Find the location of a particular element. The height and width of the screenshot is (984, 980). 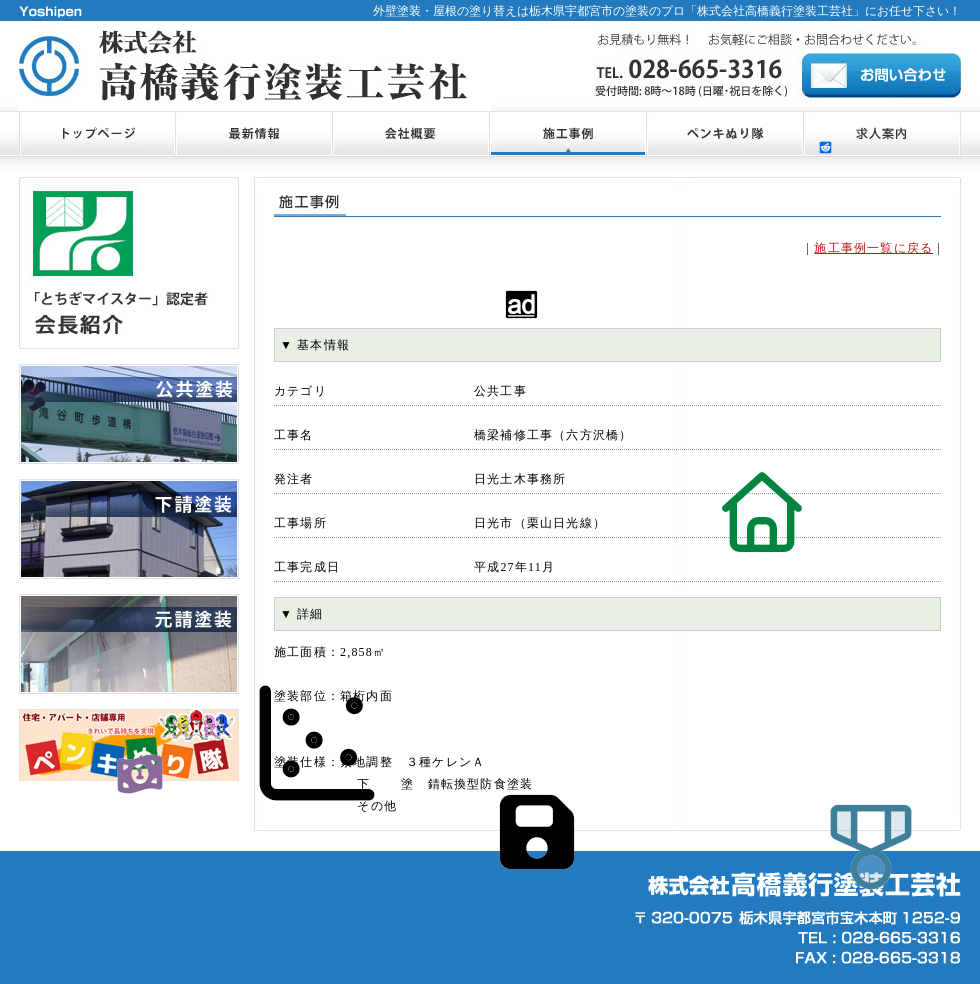

Adversal advertising platform logo is located at coordinates (521, 304).